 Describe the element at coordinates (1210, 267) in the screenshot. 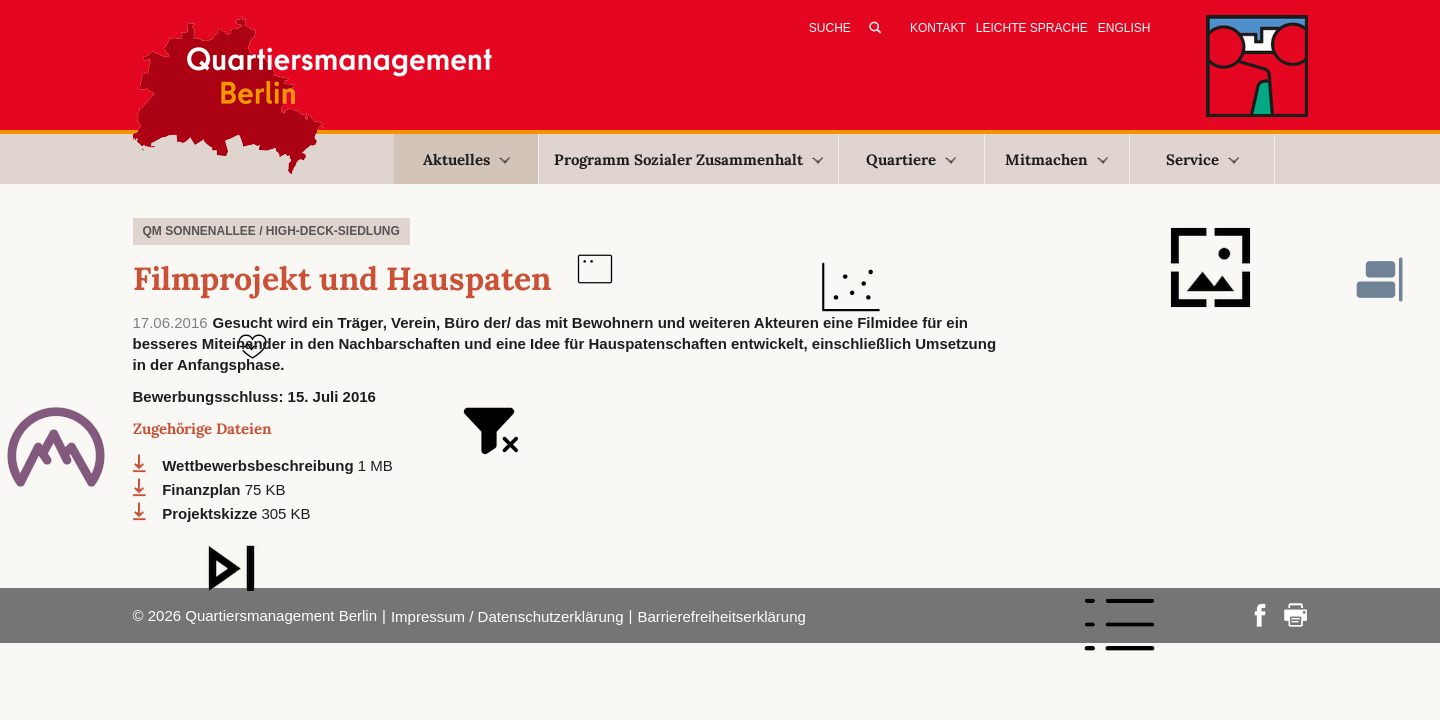

I see `change or set wallpaper` at that location.